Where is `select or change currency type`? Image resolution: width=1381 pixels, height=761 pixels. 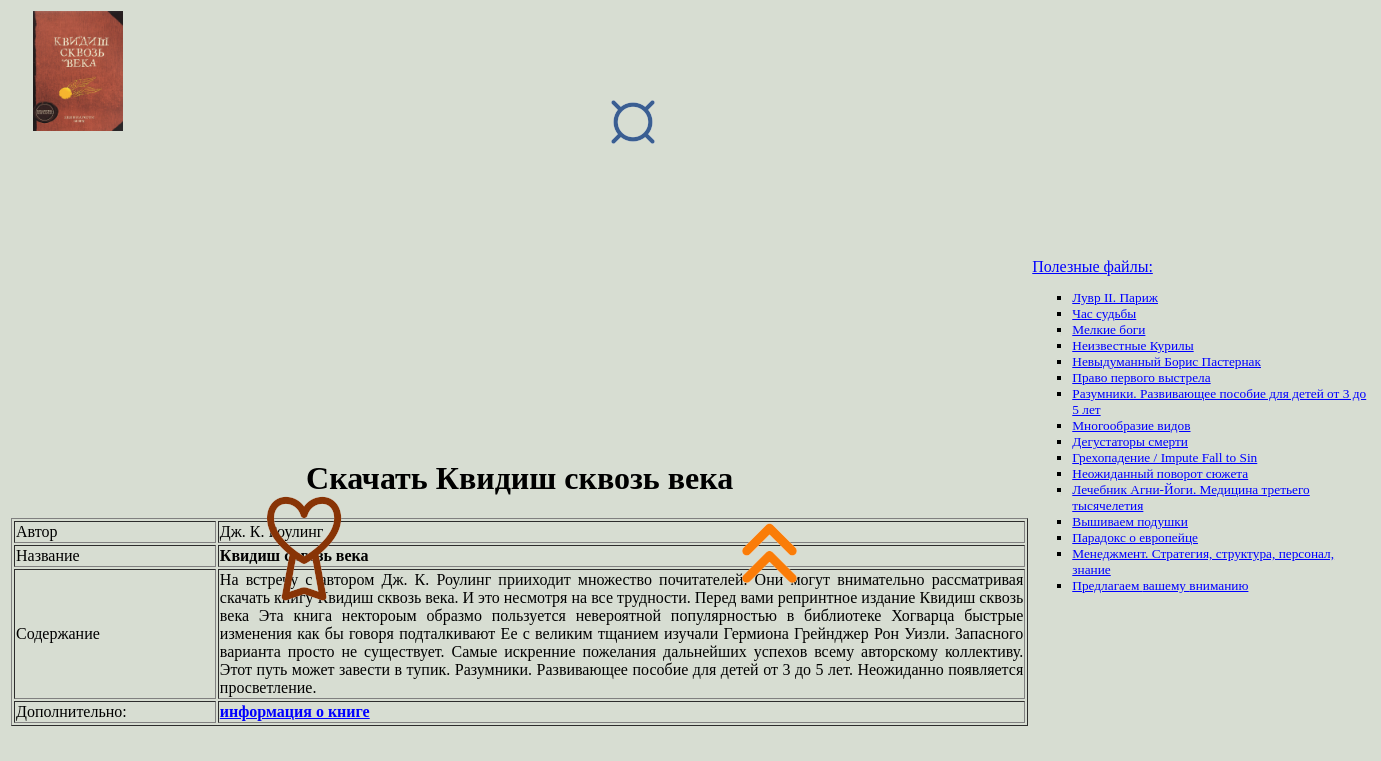
select or change currency type is located at coordinates (633, 122).